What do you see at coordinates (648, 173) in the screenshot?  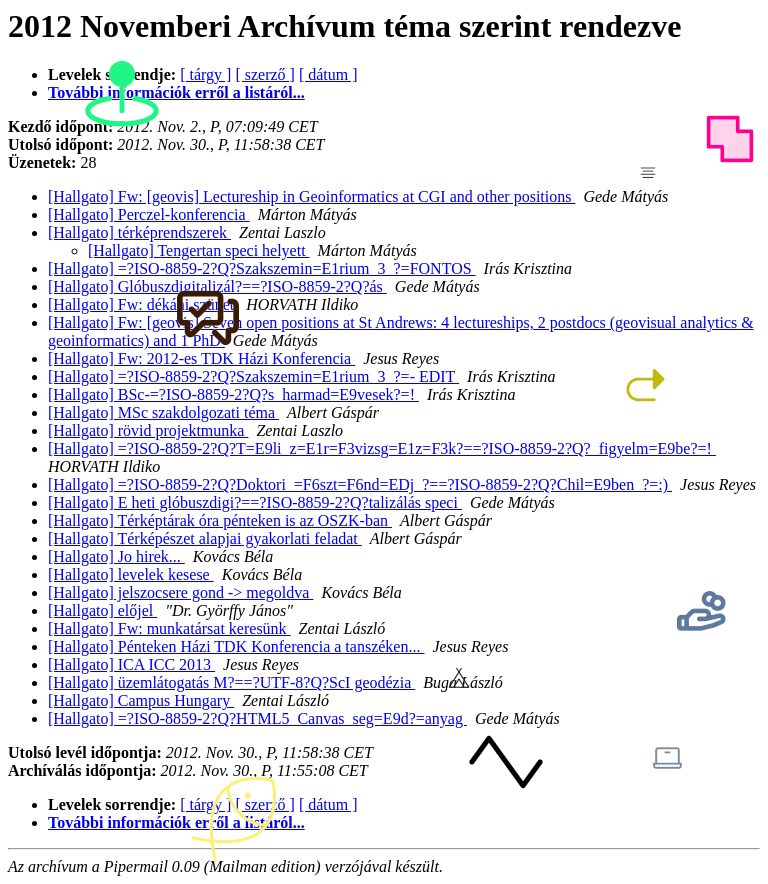 I see `center align text` at bounding box center [648, 173].